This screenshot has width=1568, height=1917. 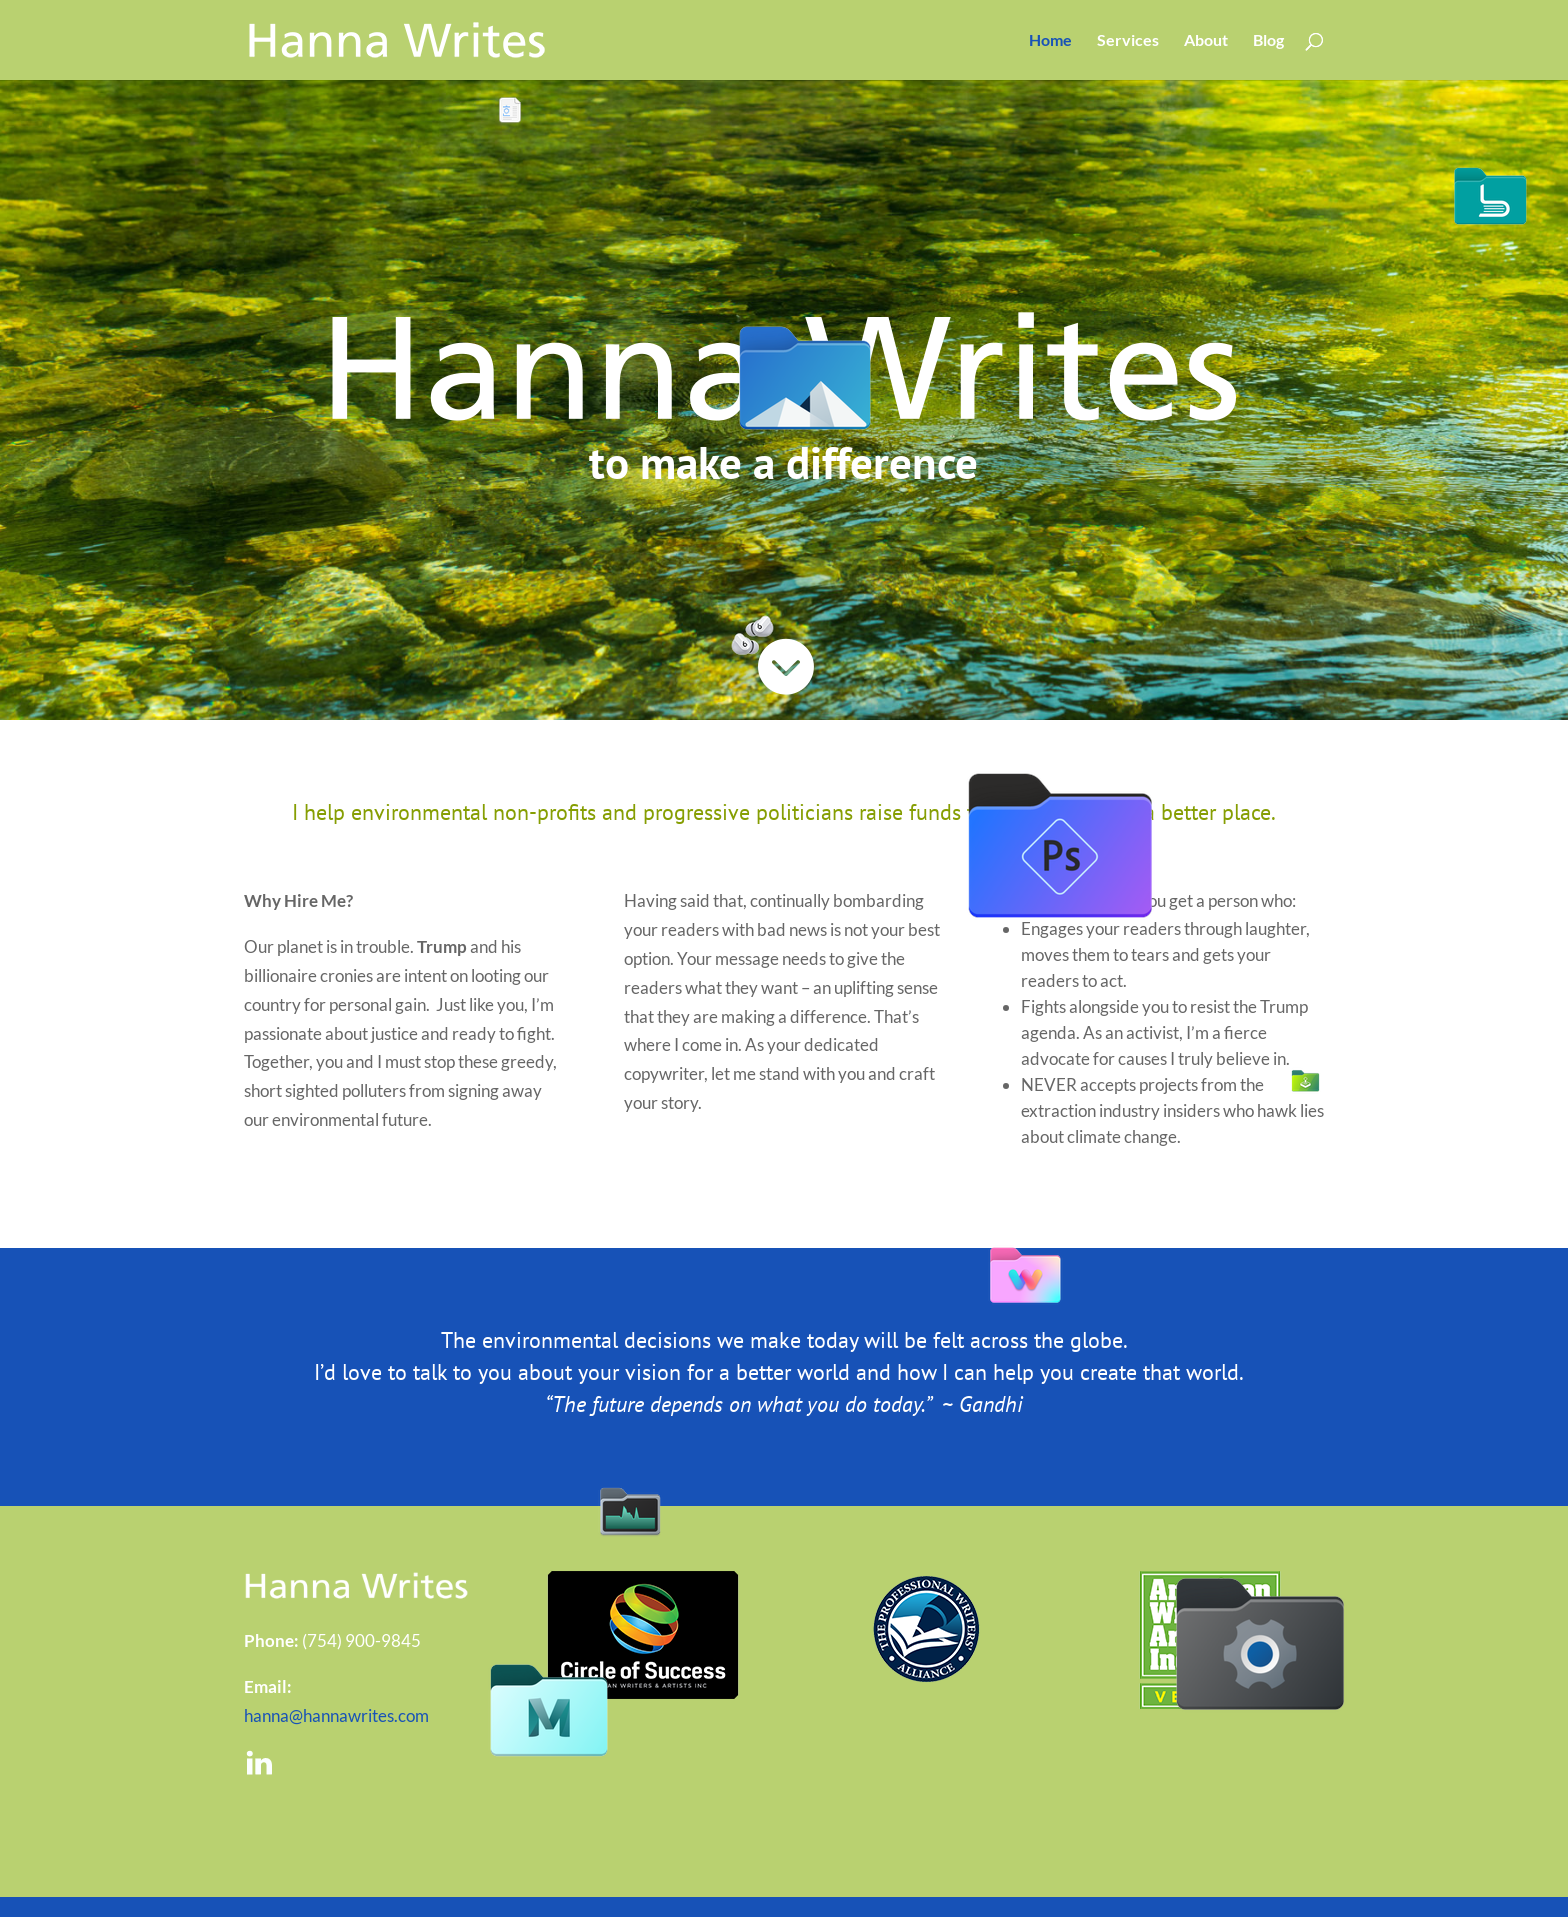 I want to click on open wondershare creative center folder, so click(x=1025, y=1277).